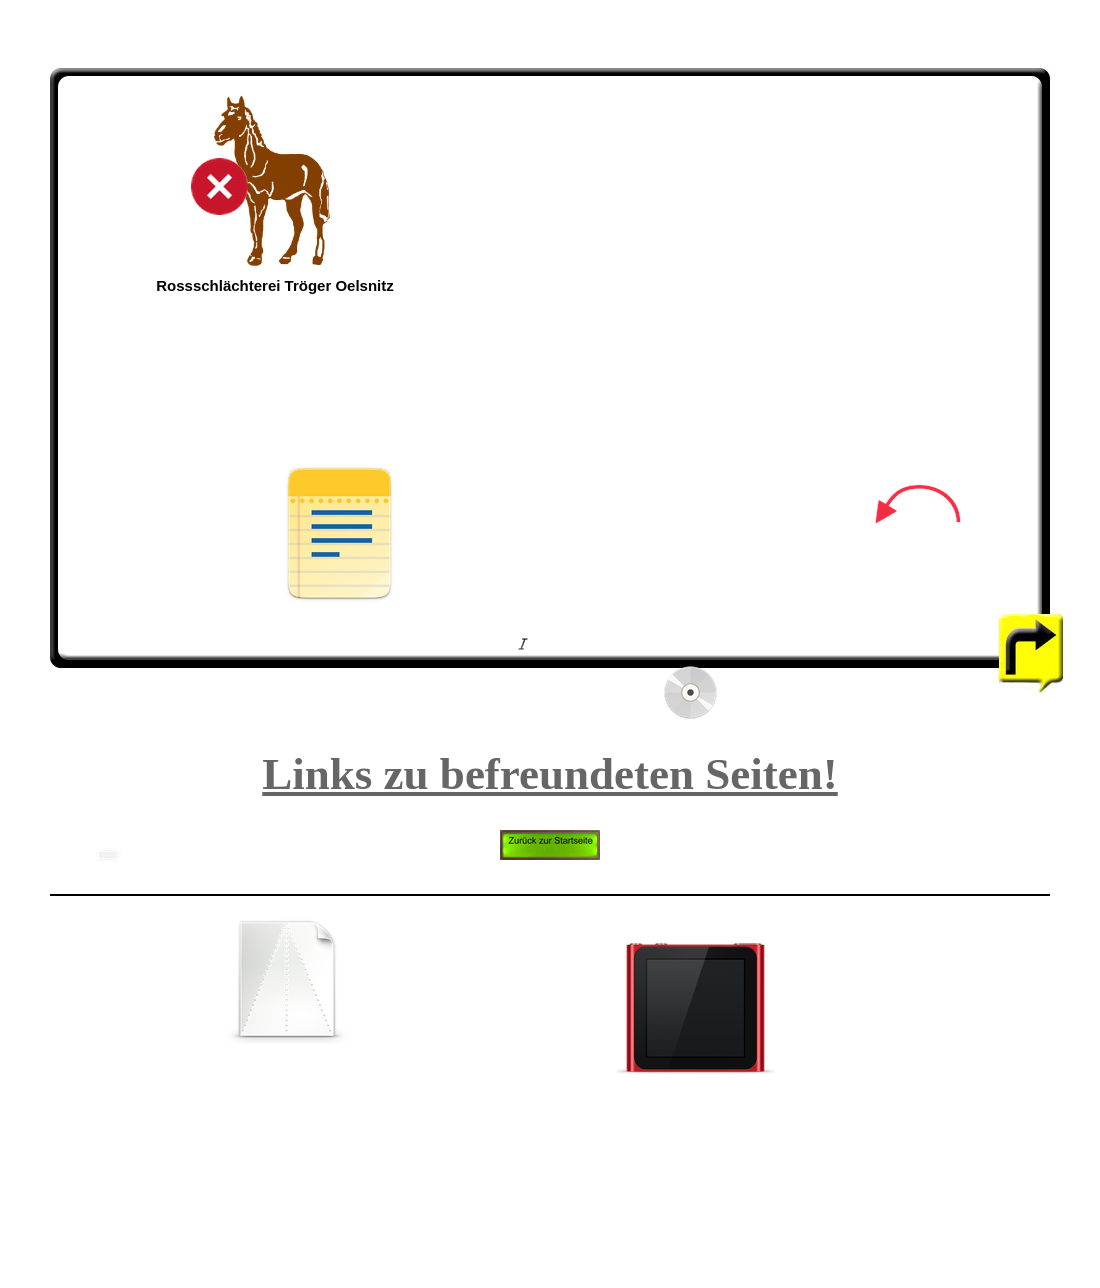 Image resolution: width=1100 pixels, height=1288 pixels. What do you see at coordinates (219, 186) in the screenshot?
I see `stop or cancel a running process` at bounding box center [219, 186].